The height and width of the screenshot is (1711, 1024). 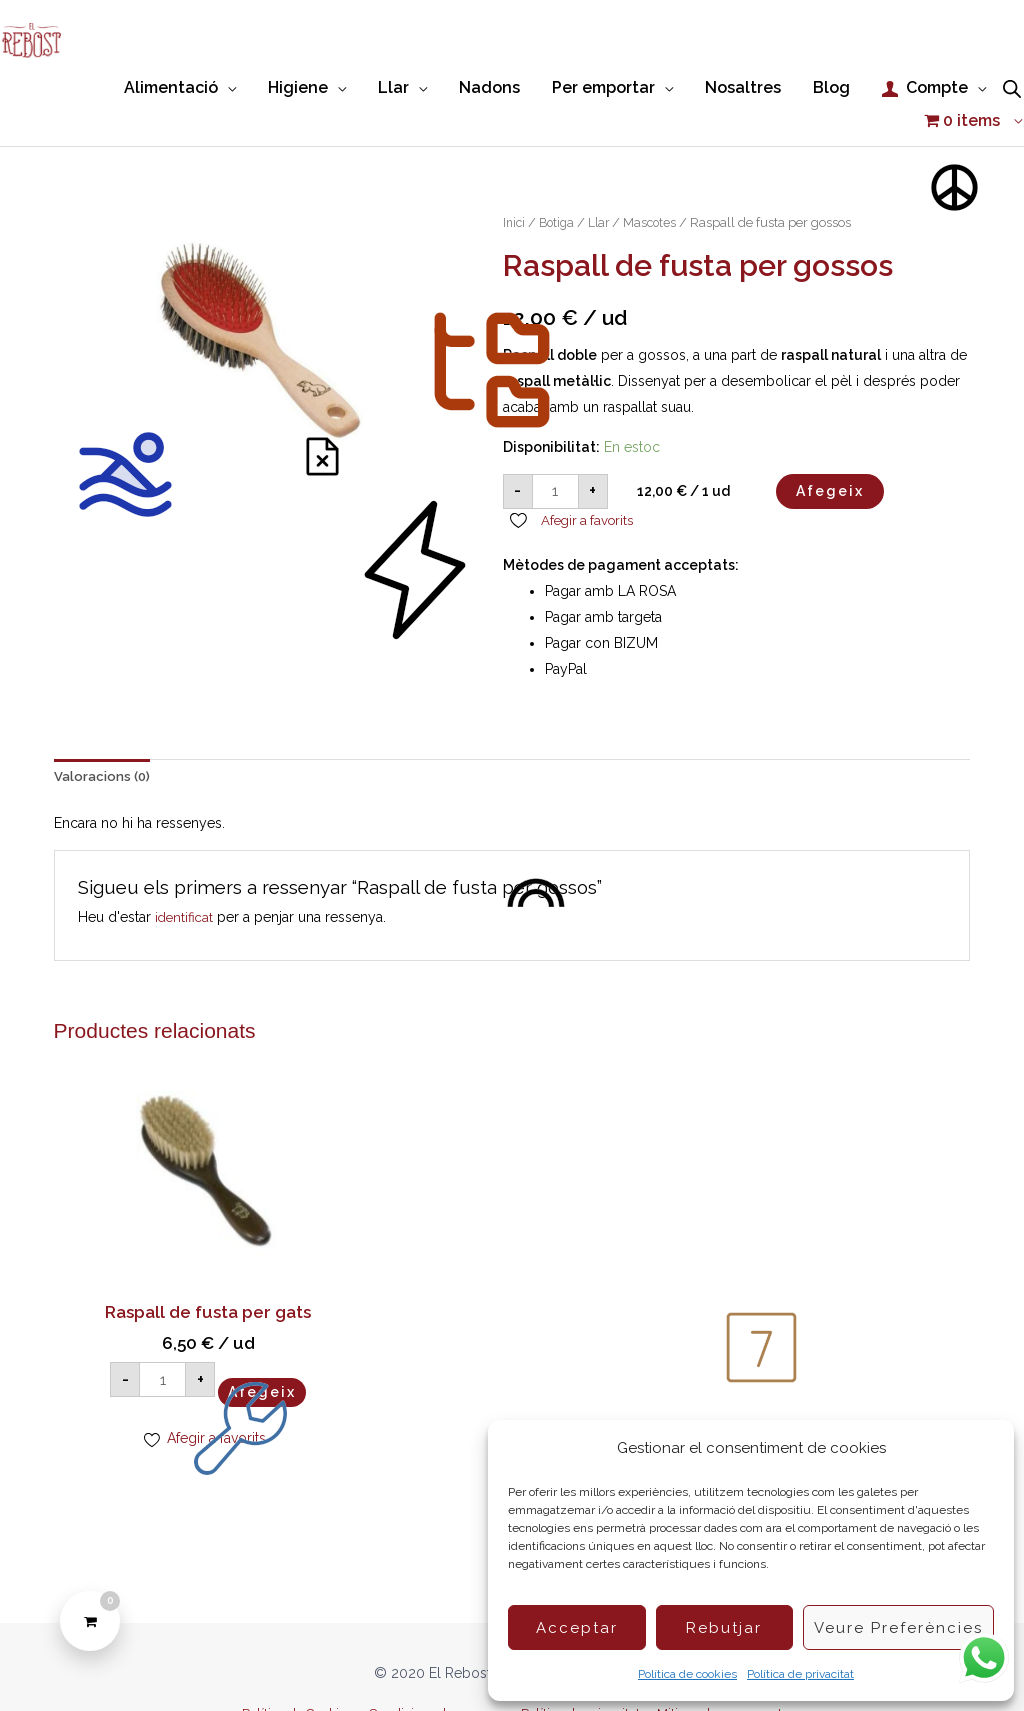 What do you see at coordinates (322, 456) in the screenshot?
I see `delete or remove a file` at bounding box center [322, 456].